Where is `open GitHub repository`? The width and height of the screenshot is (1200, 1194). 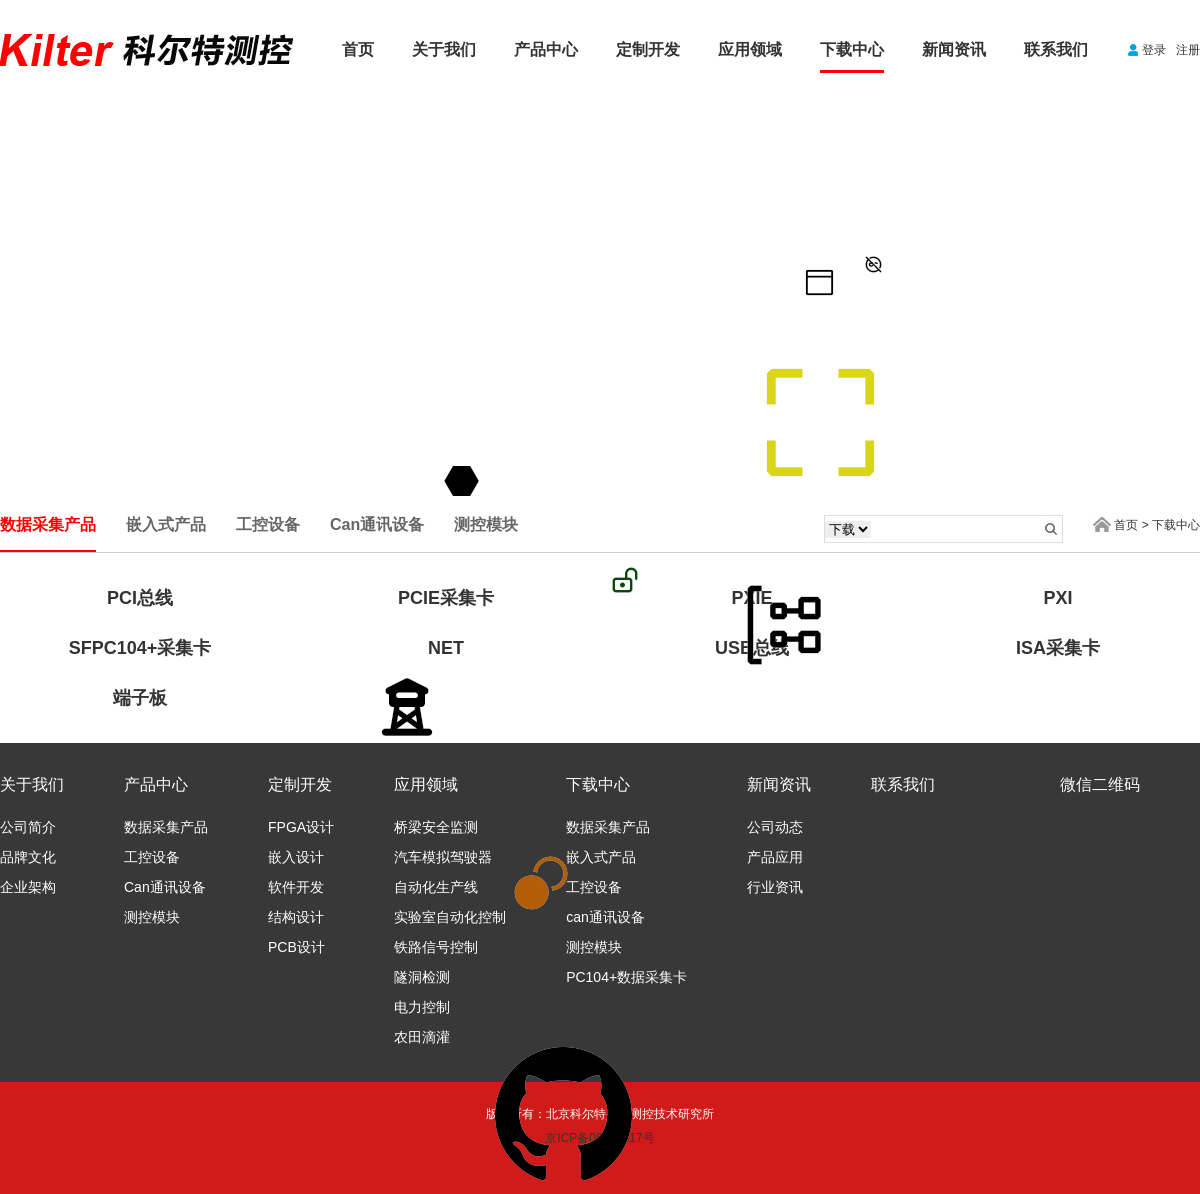 open GitHub repository is located at coordinates (563, 1115).